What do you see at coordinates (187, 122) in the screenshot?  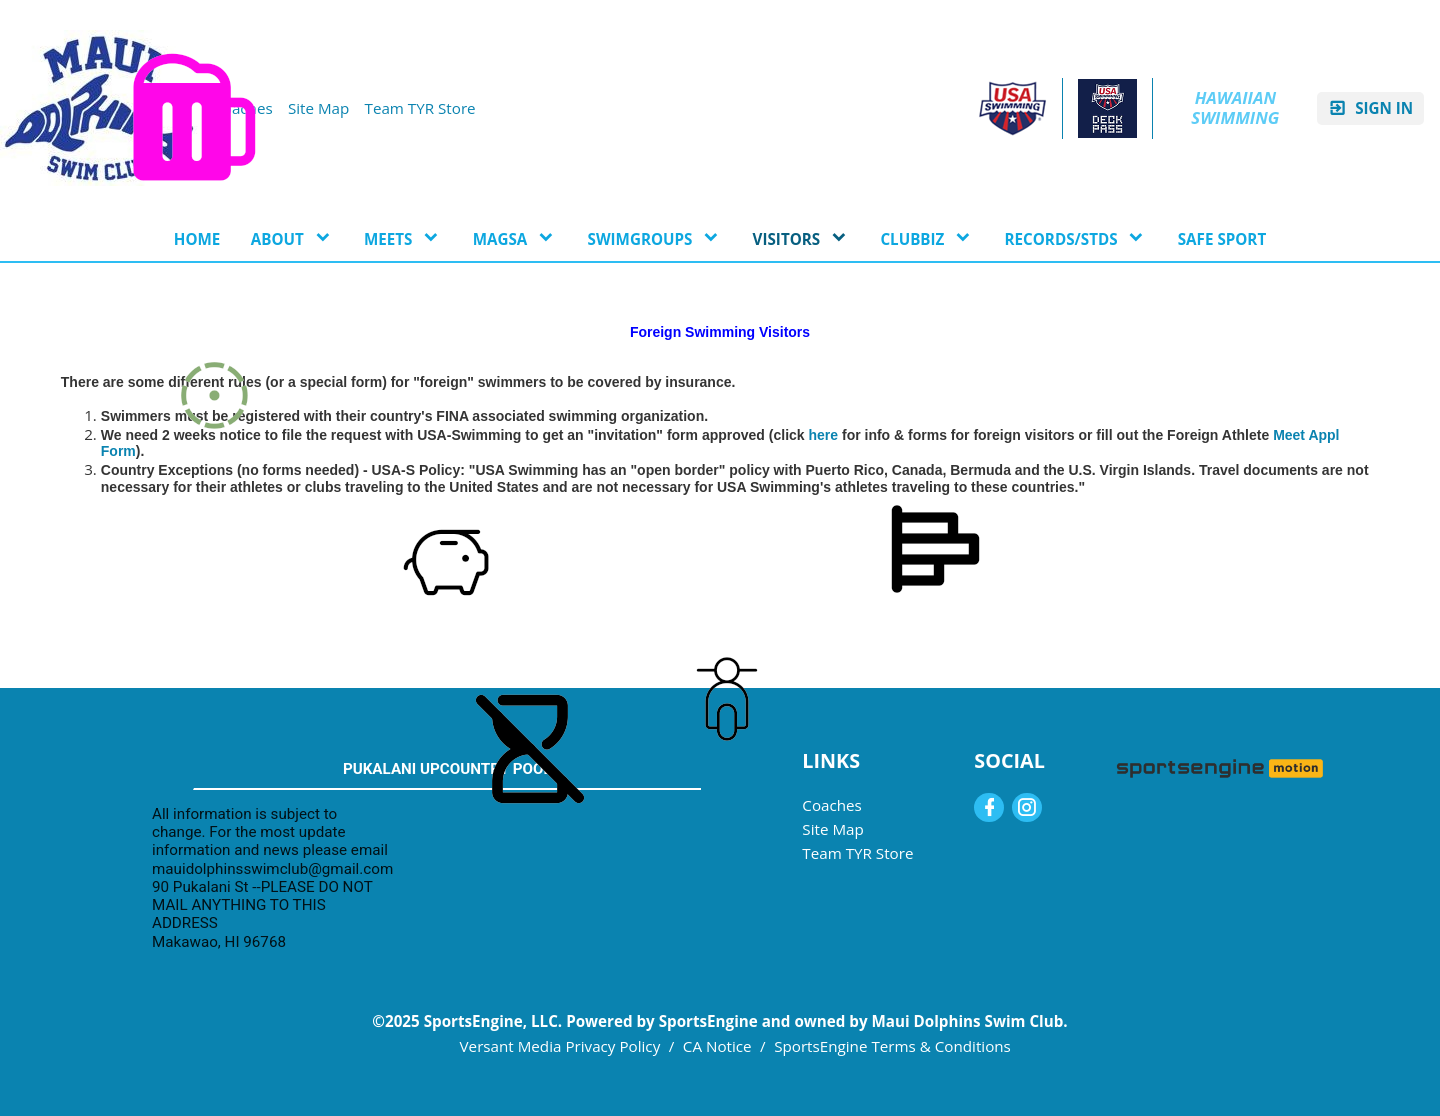 I see `access bar or brewery locations` at bounding box center [187, 122].